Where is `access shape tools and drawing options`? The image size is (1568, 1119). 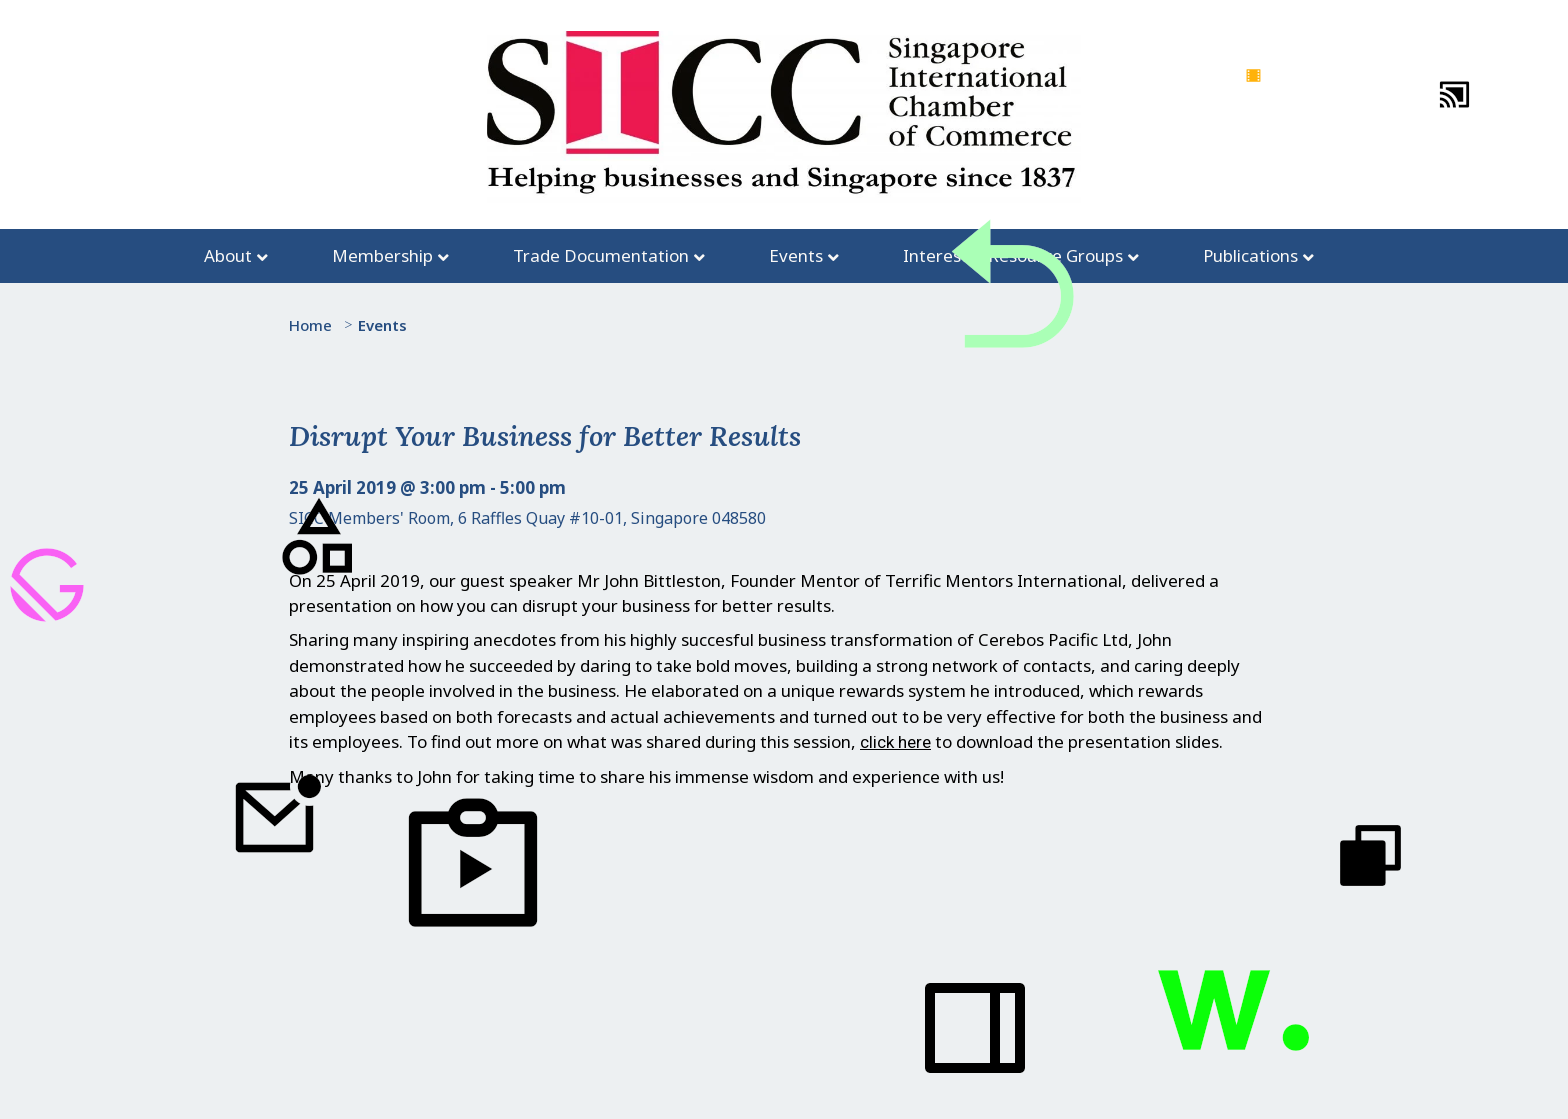 access shape tools and drawing options is located at coordinates (319, 538).